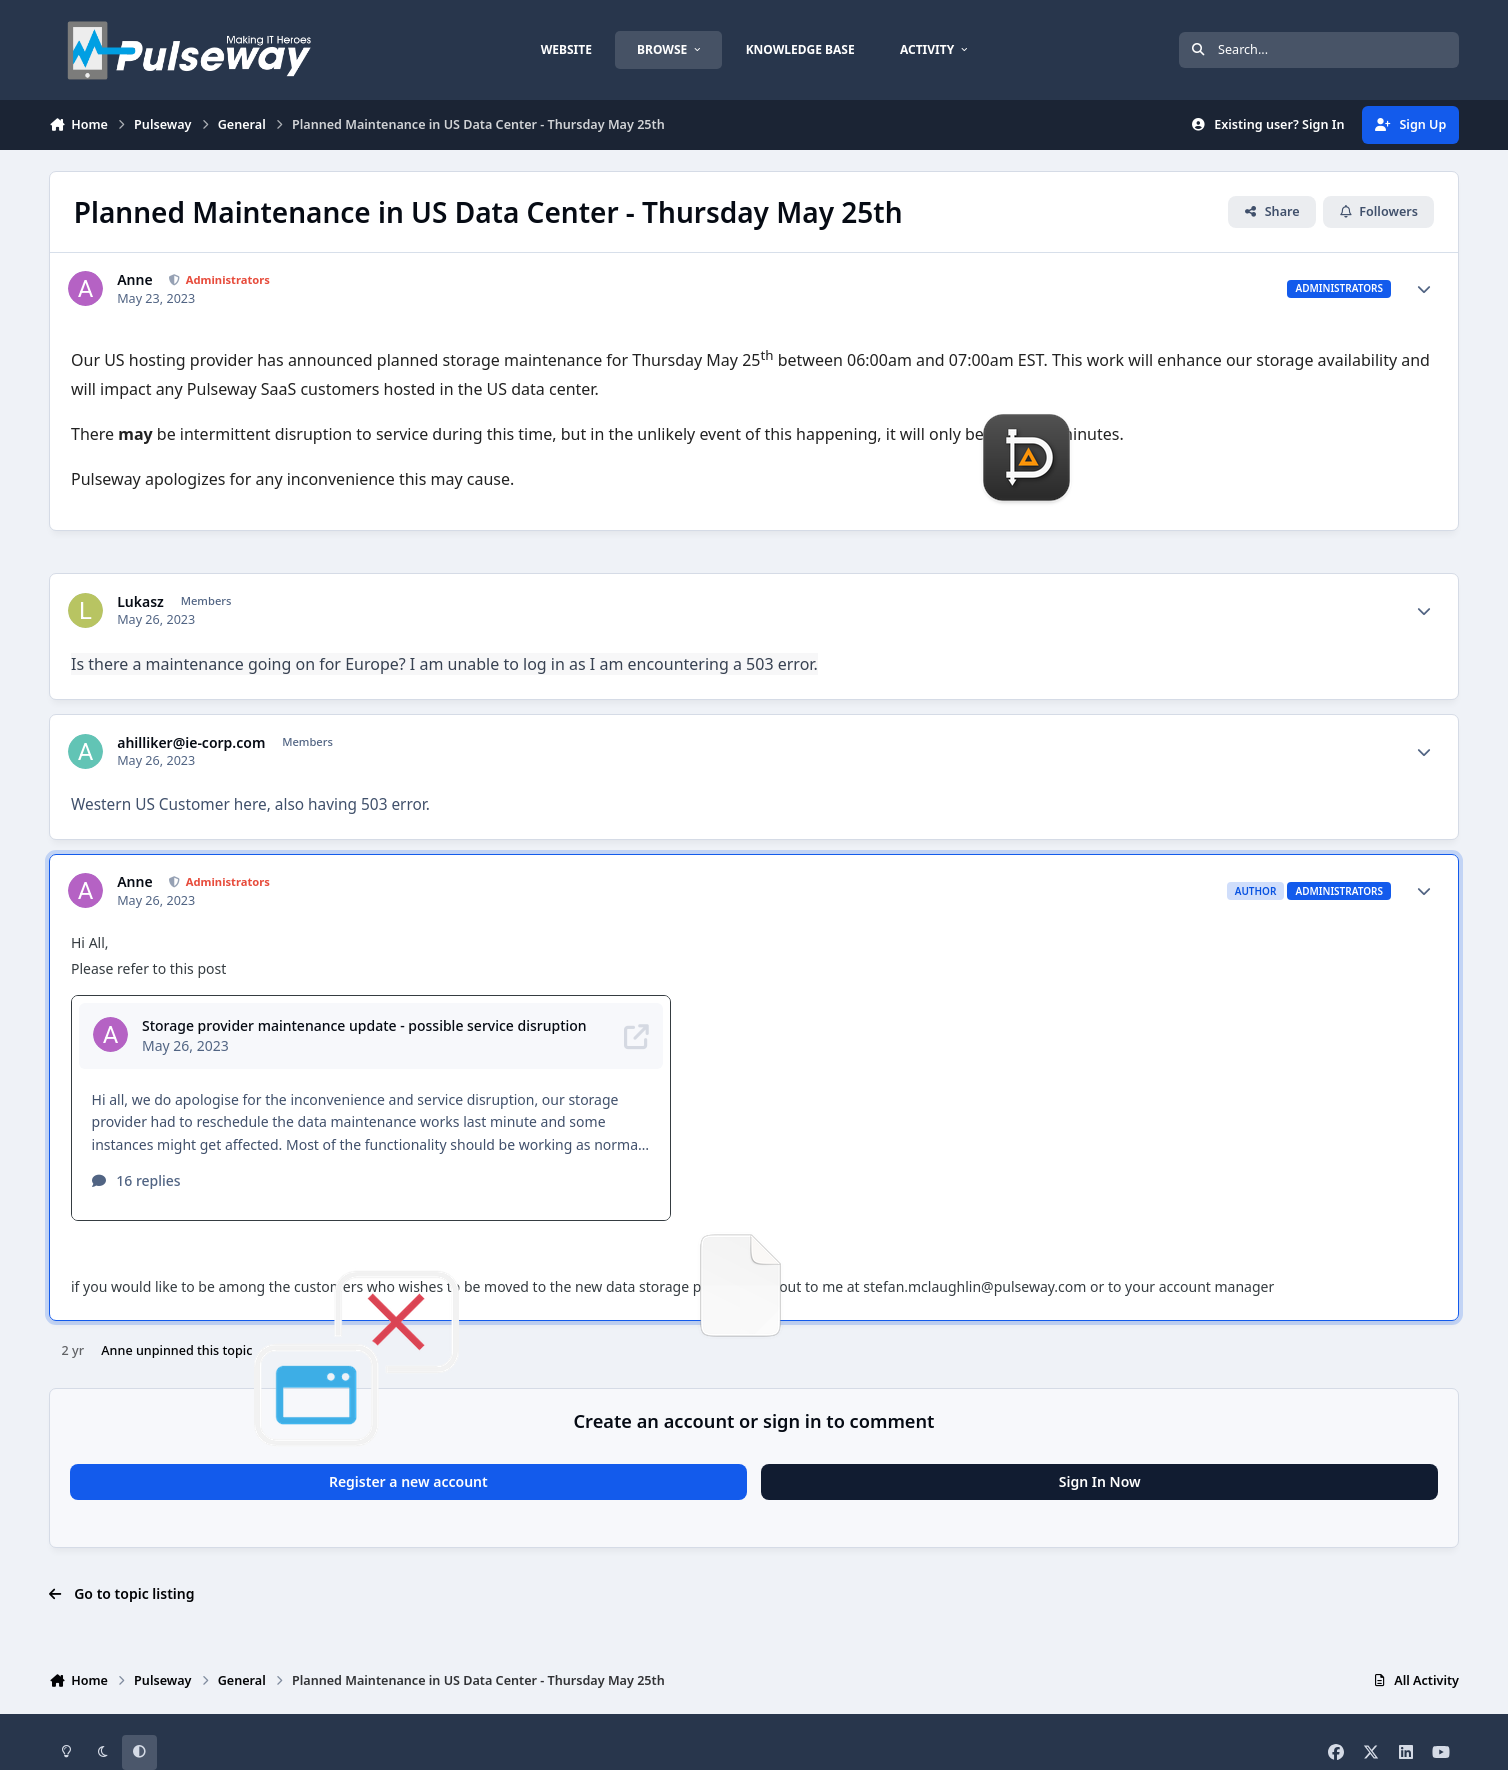  Describe the element at coordinates (740, 1285) in the screenshot. I see `an empty or blank document` at that location.